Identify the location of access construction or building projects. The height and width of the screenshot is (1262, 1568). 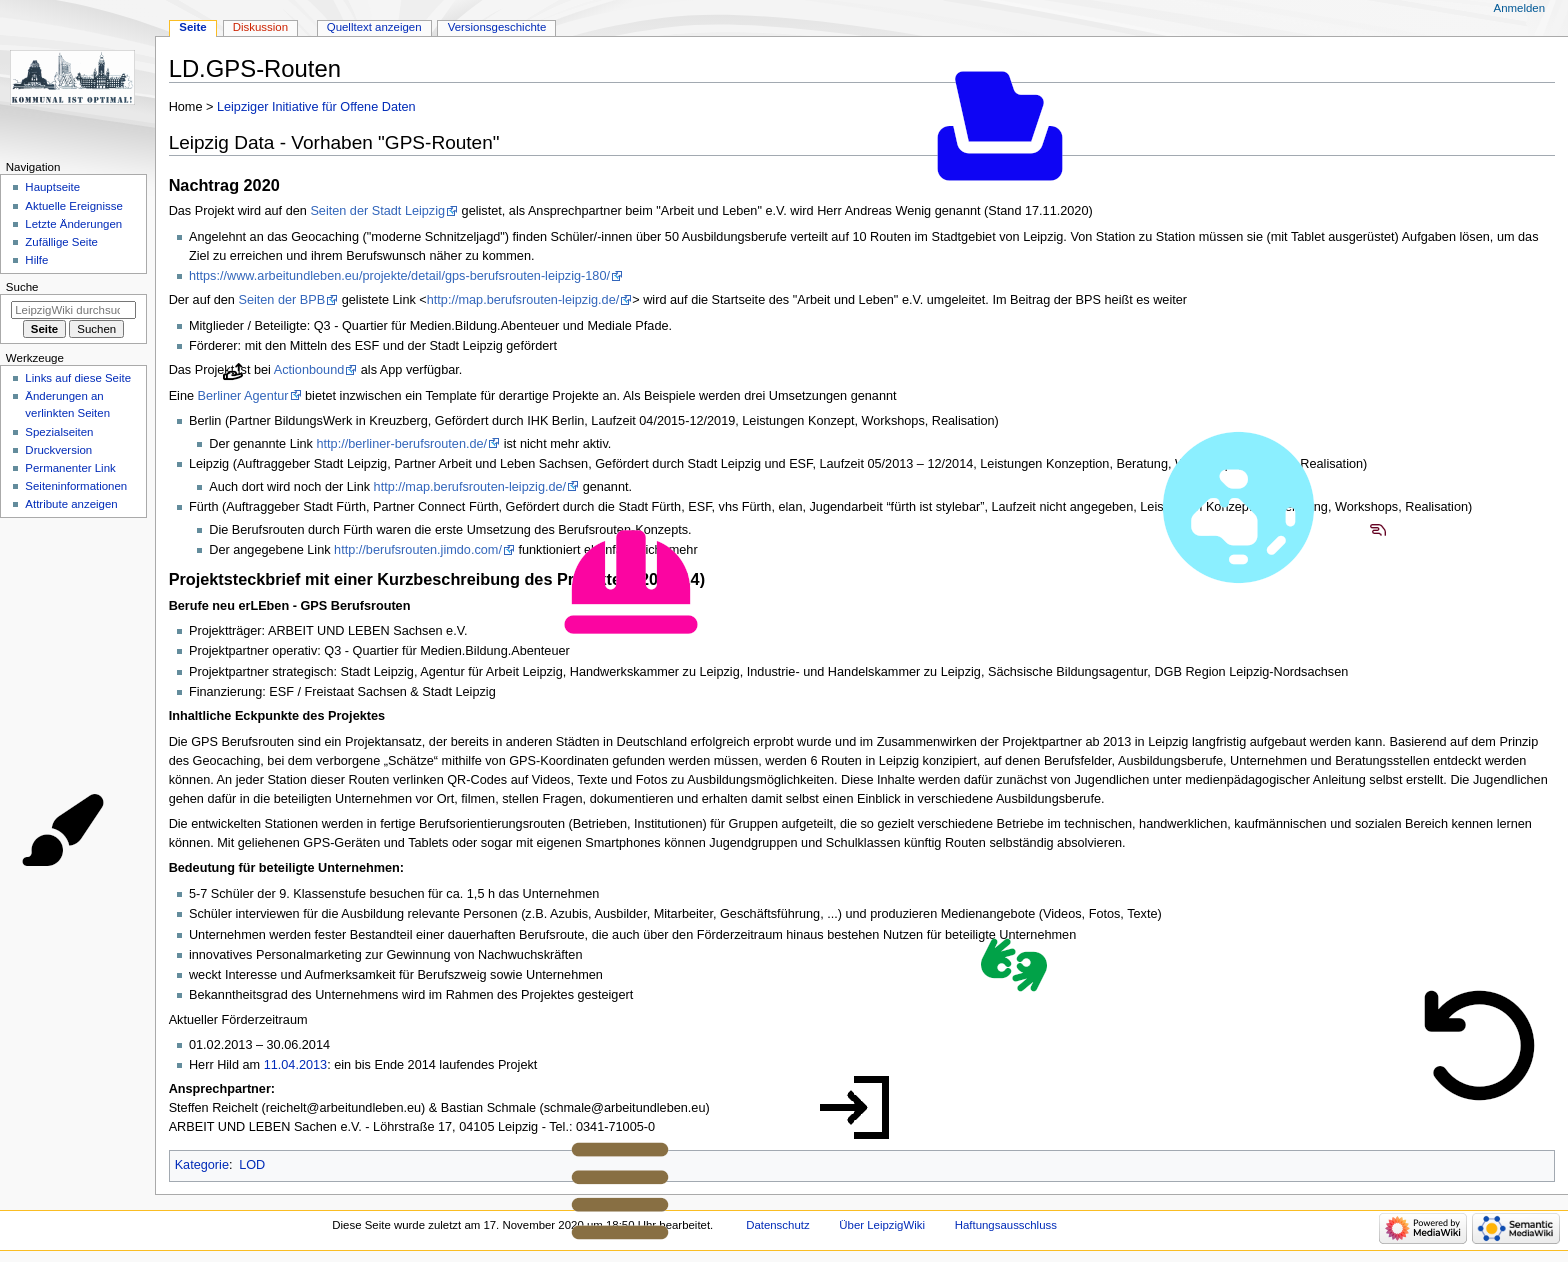
(631, 582).